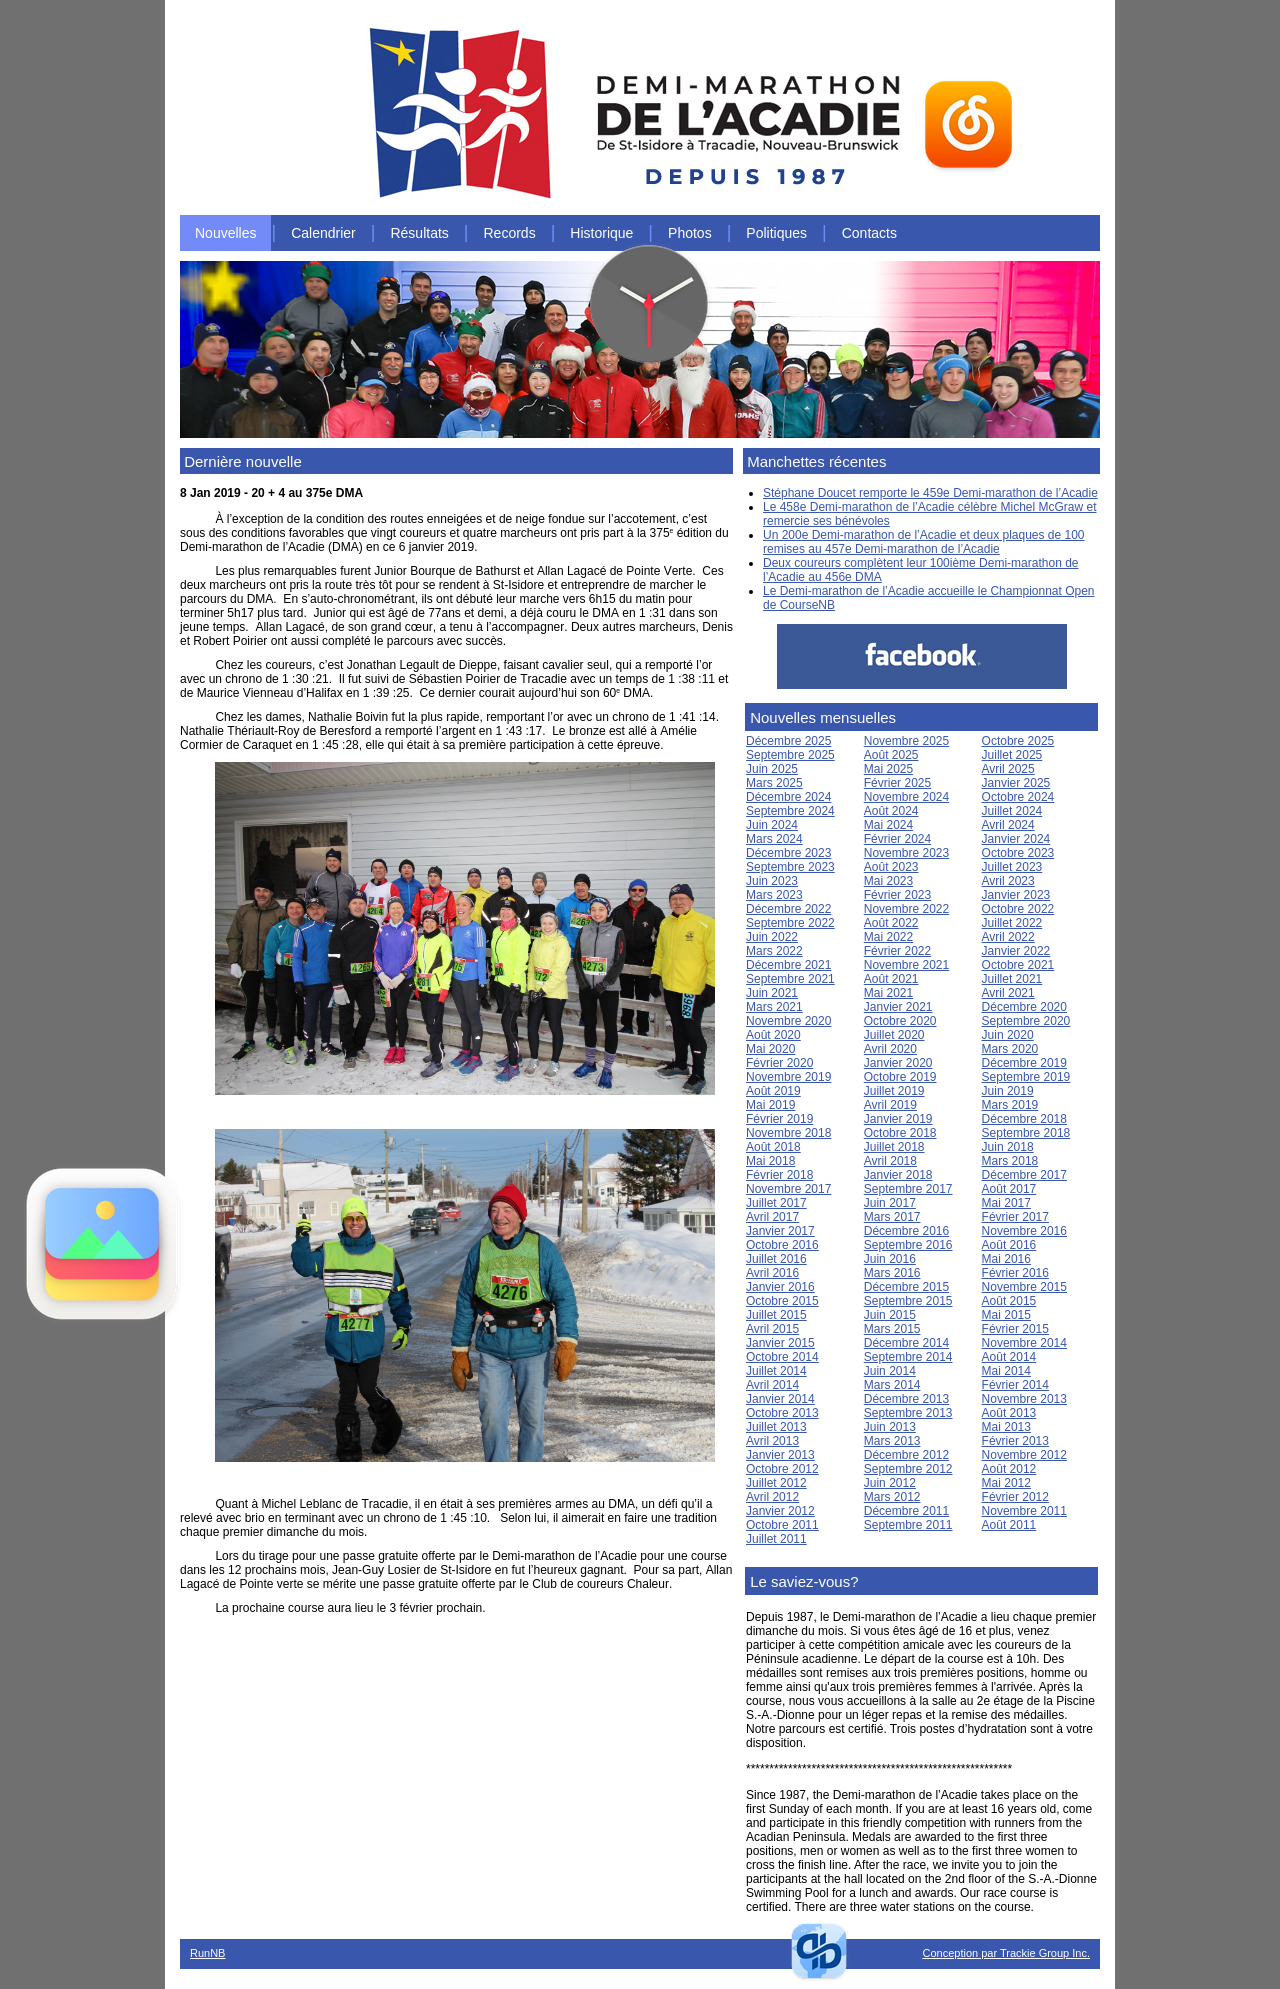 This screenshot has width=1280, height=1989. What do you see at coordinates (819, 1951) in the screenshot?
I see `launch qutebrowser web browser` at bounding box center [819, 1951].